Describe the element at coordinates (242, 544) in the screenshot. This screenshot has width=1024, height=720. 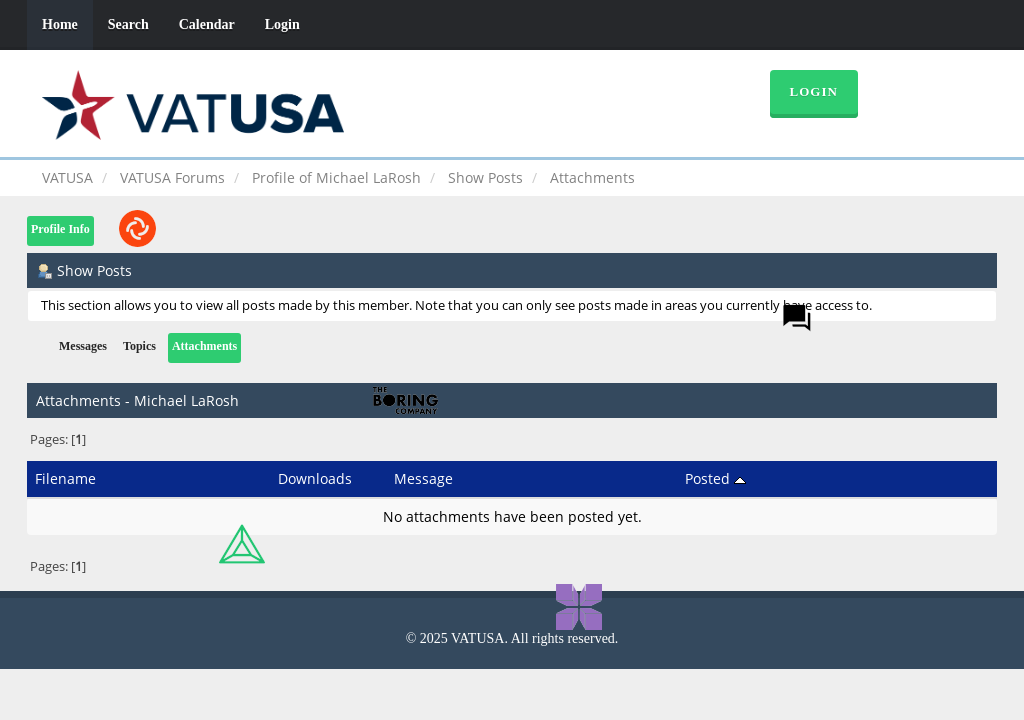
I see `basic attention token (BAT) cryptocurrency logo` at that location.